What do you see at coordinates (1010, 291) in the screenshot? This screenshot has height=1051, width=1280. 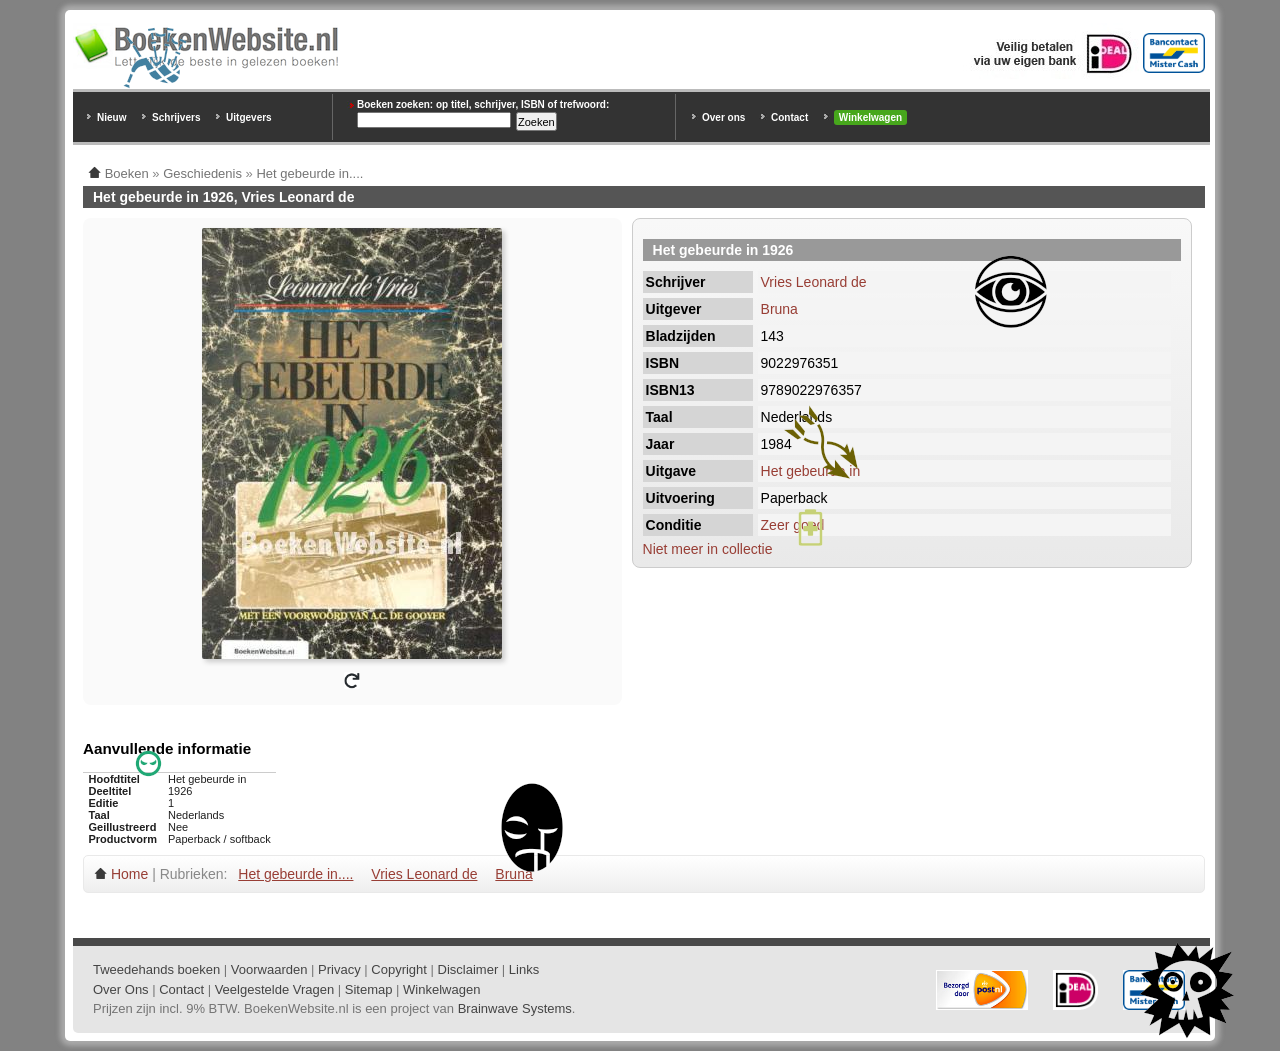 I see `toggle password visibility off` at bounding box center [1010, 291].